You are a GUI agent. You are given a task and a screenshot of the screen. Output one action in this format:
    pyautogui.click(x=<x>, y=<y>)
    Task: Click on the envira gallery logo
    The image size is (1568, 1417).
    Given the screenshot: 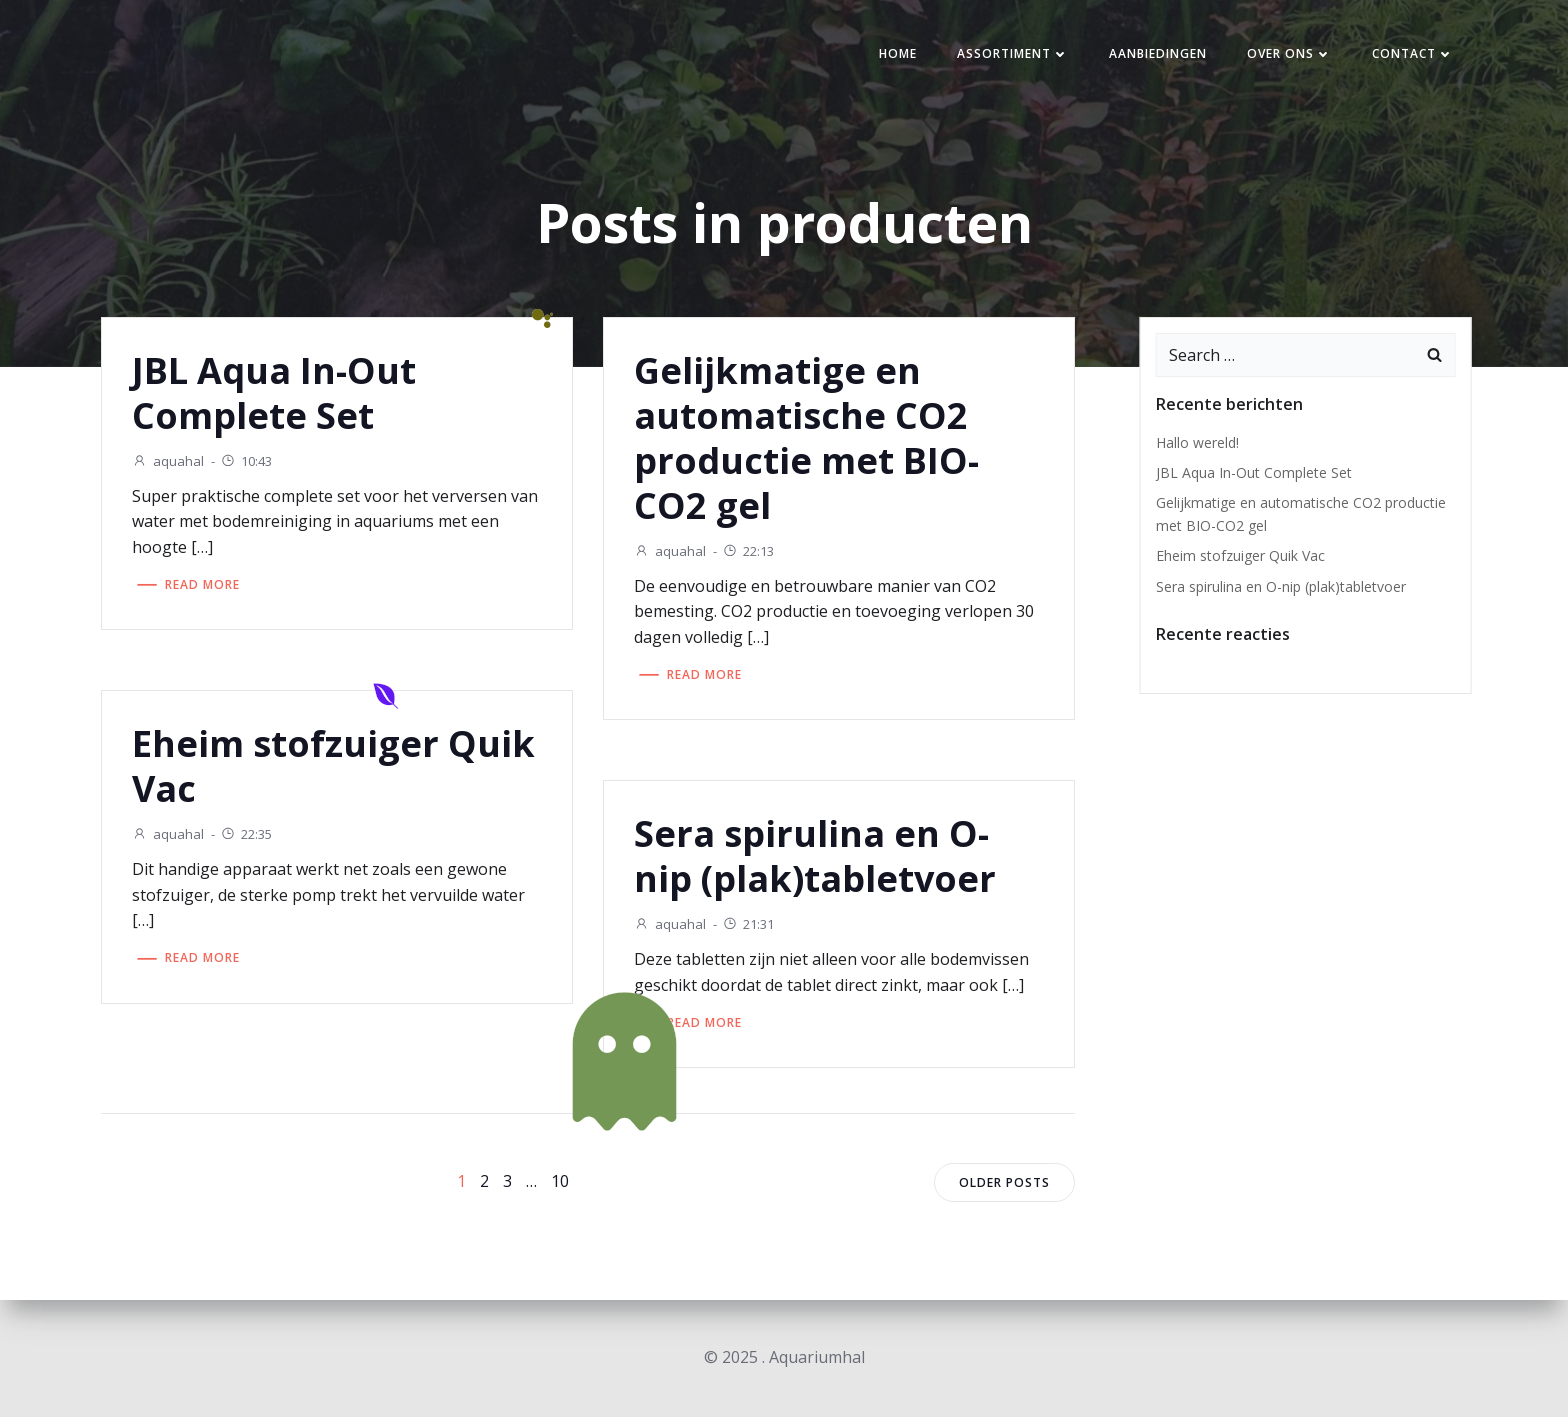 What is the action you would take?
    pyautogui.click(x=386, y=696)
    